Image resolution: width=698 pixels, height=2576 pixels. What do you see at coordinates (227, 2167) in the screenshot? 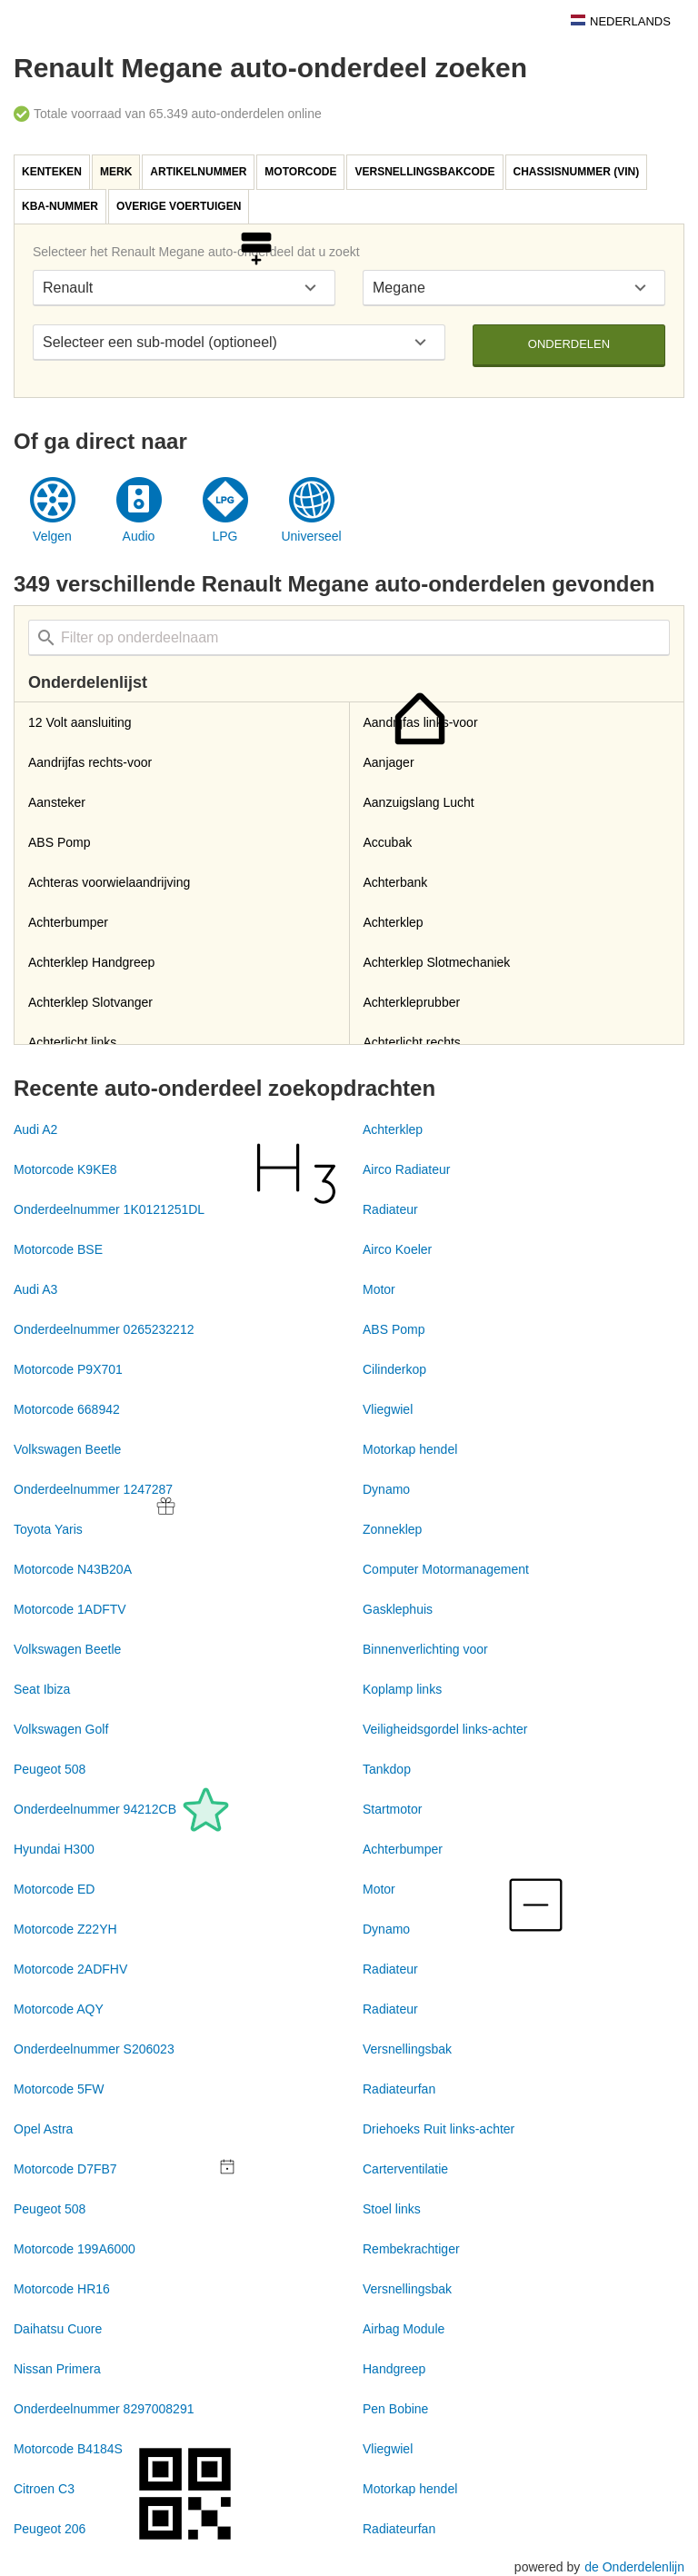
I see `indicates a calendar event or notification` at bounding box center [227, 2167].